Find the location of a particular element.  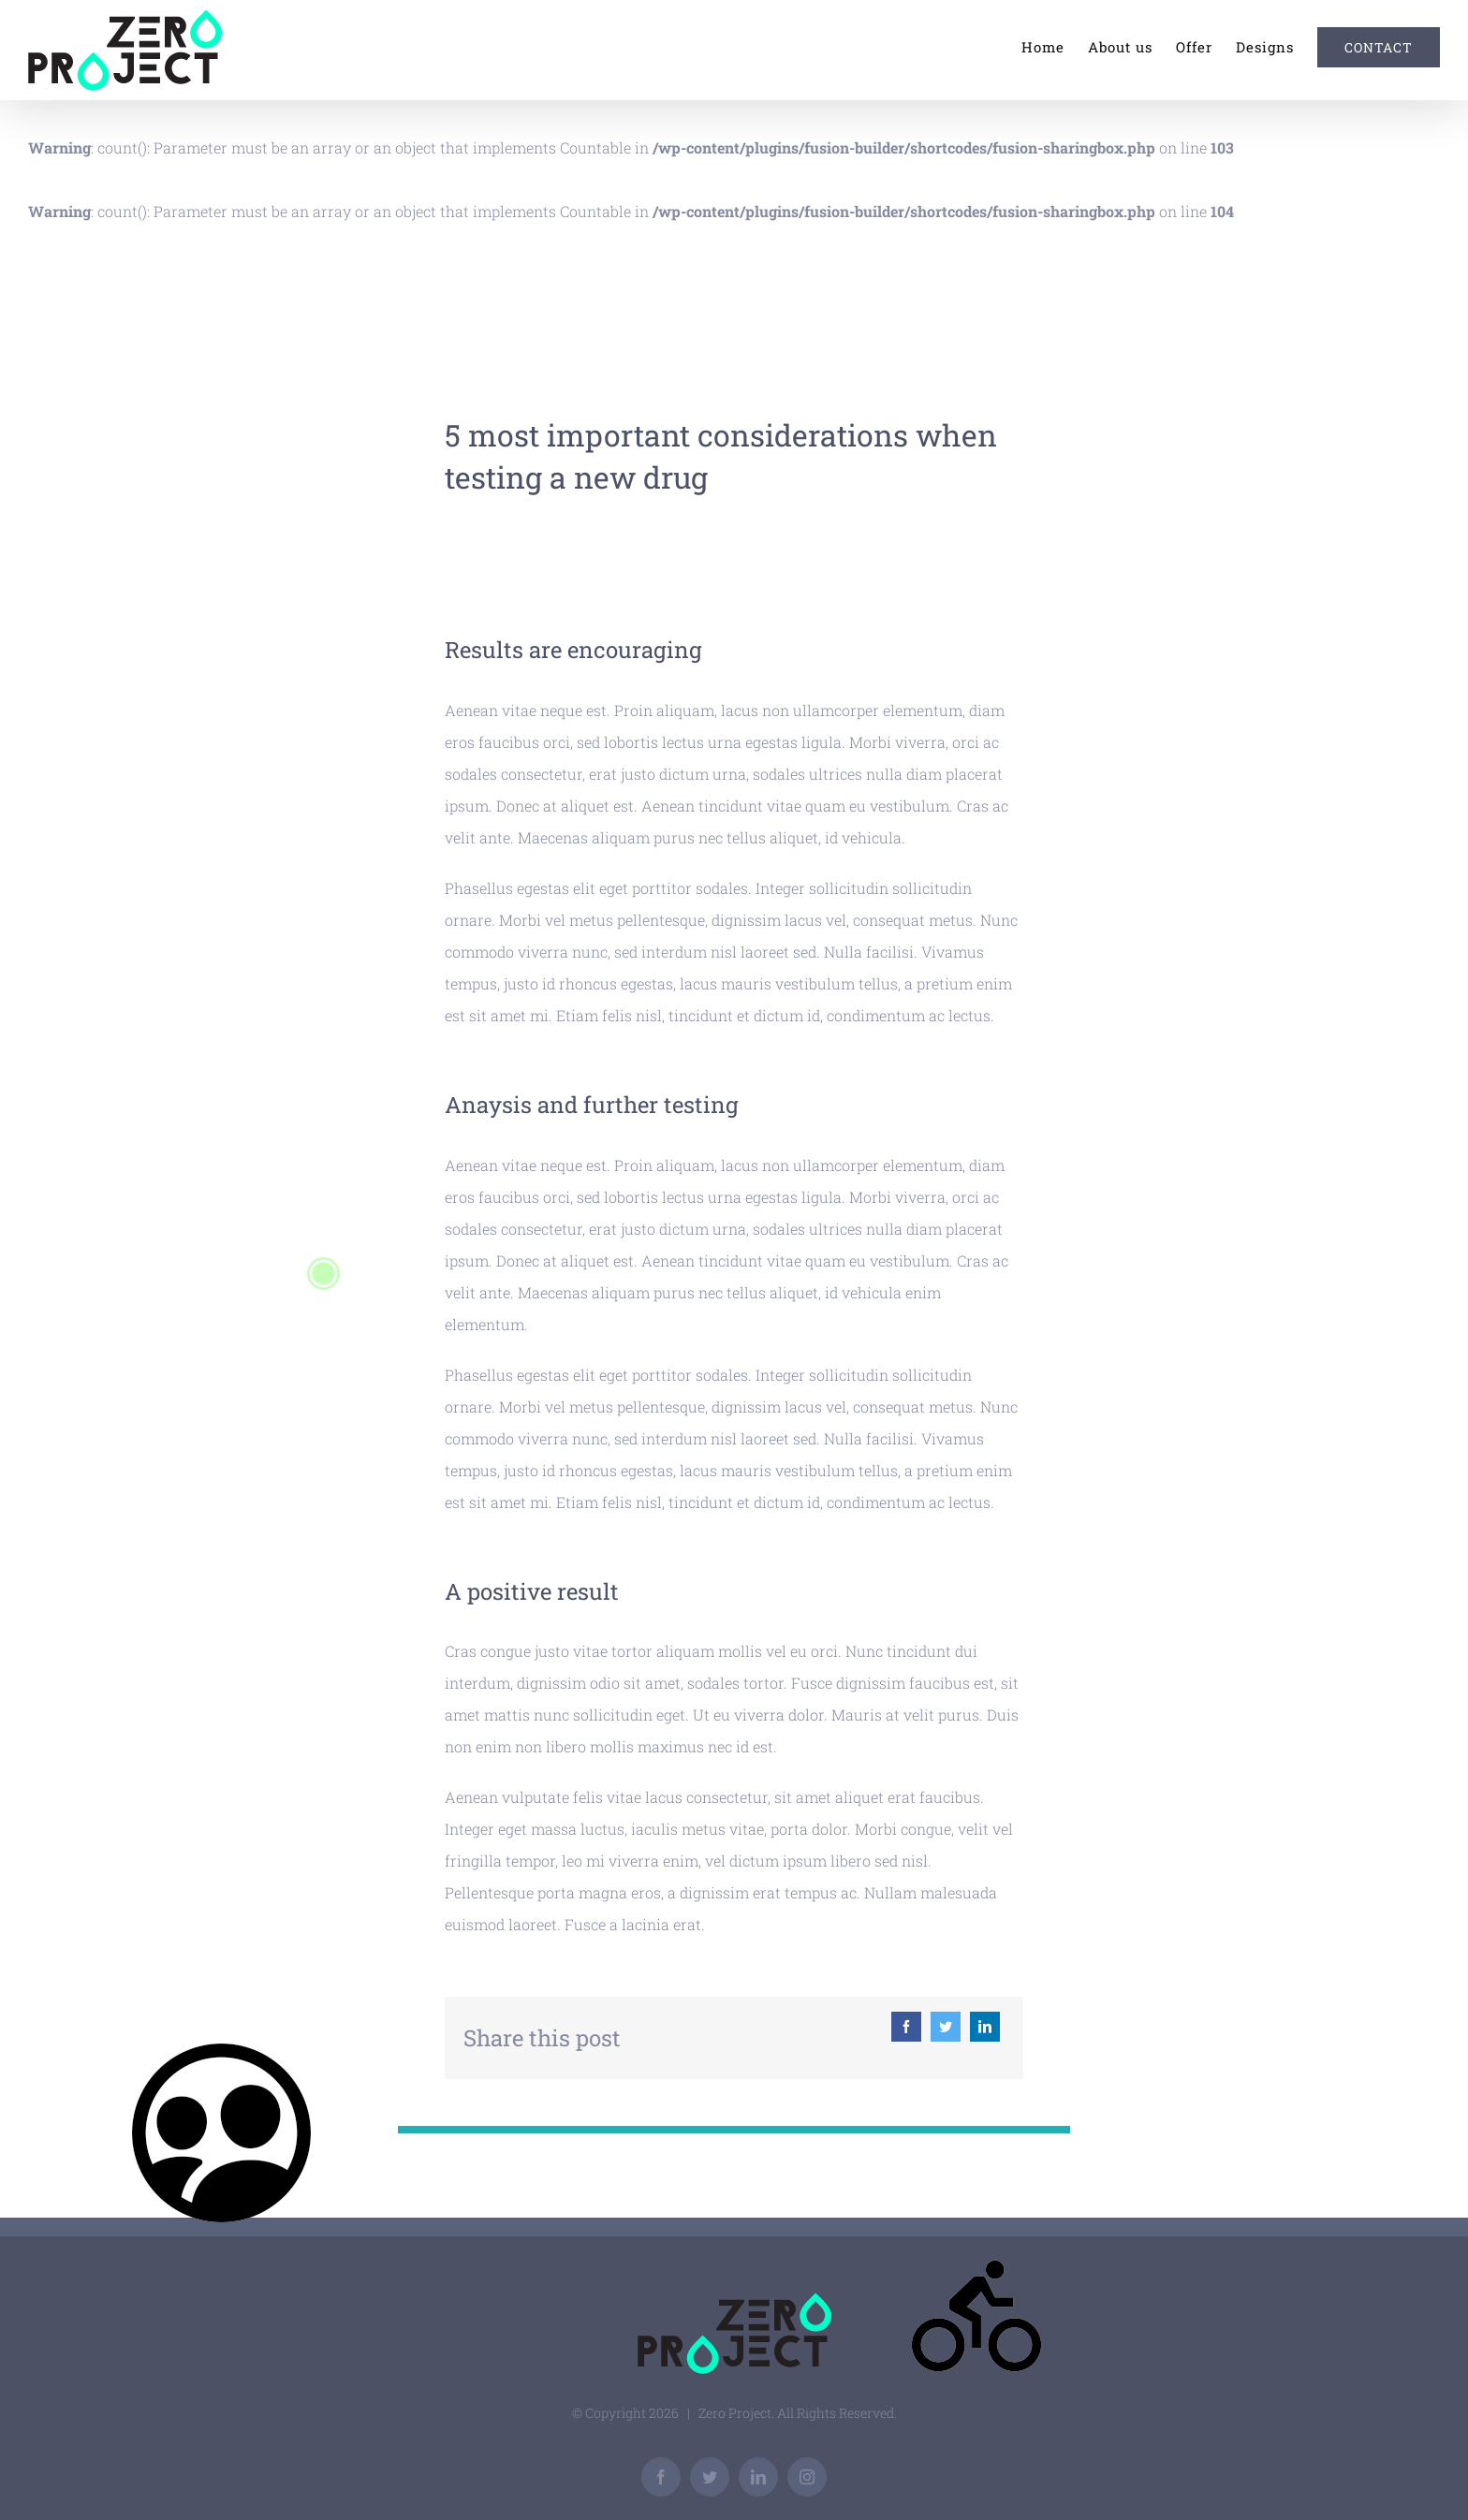

access bike-related features or cycling mode is located at coordinates (976, 2316).